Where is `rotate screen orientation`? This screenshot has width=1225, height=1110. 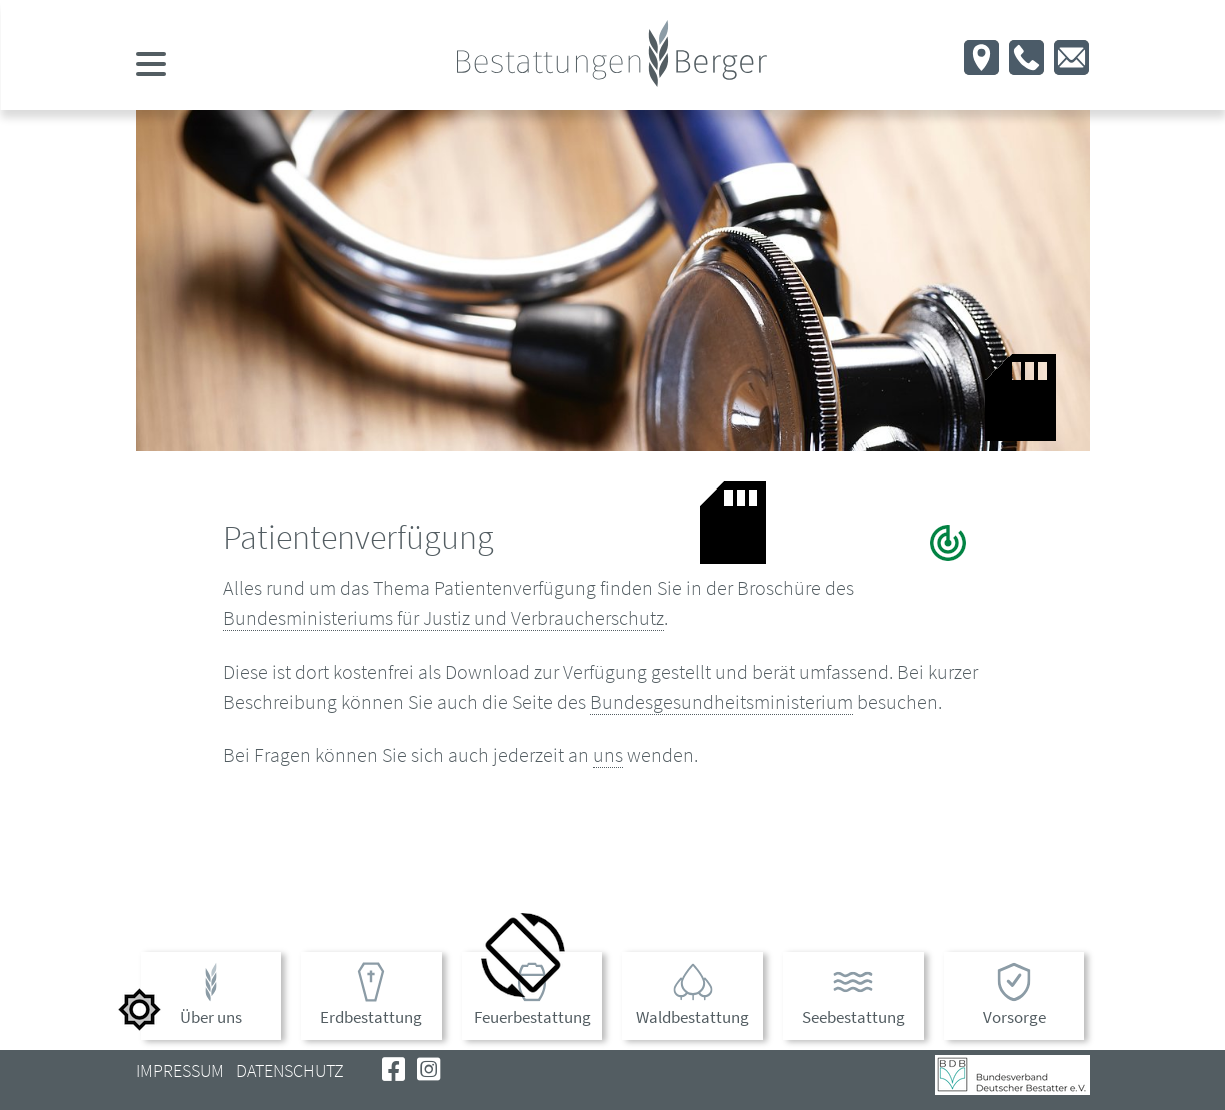 rotate screen orientation is located at coordinates (523, 955).